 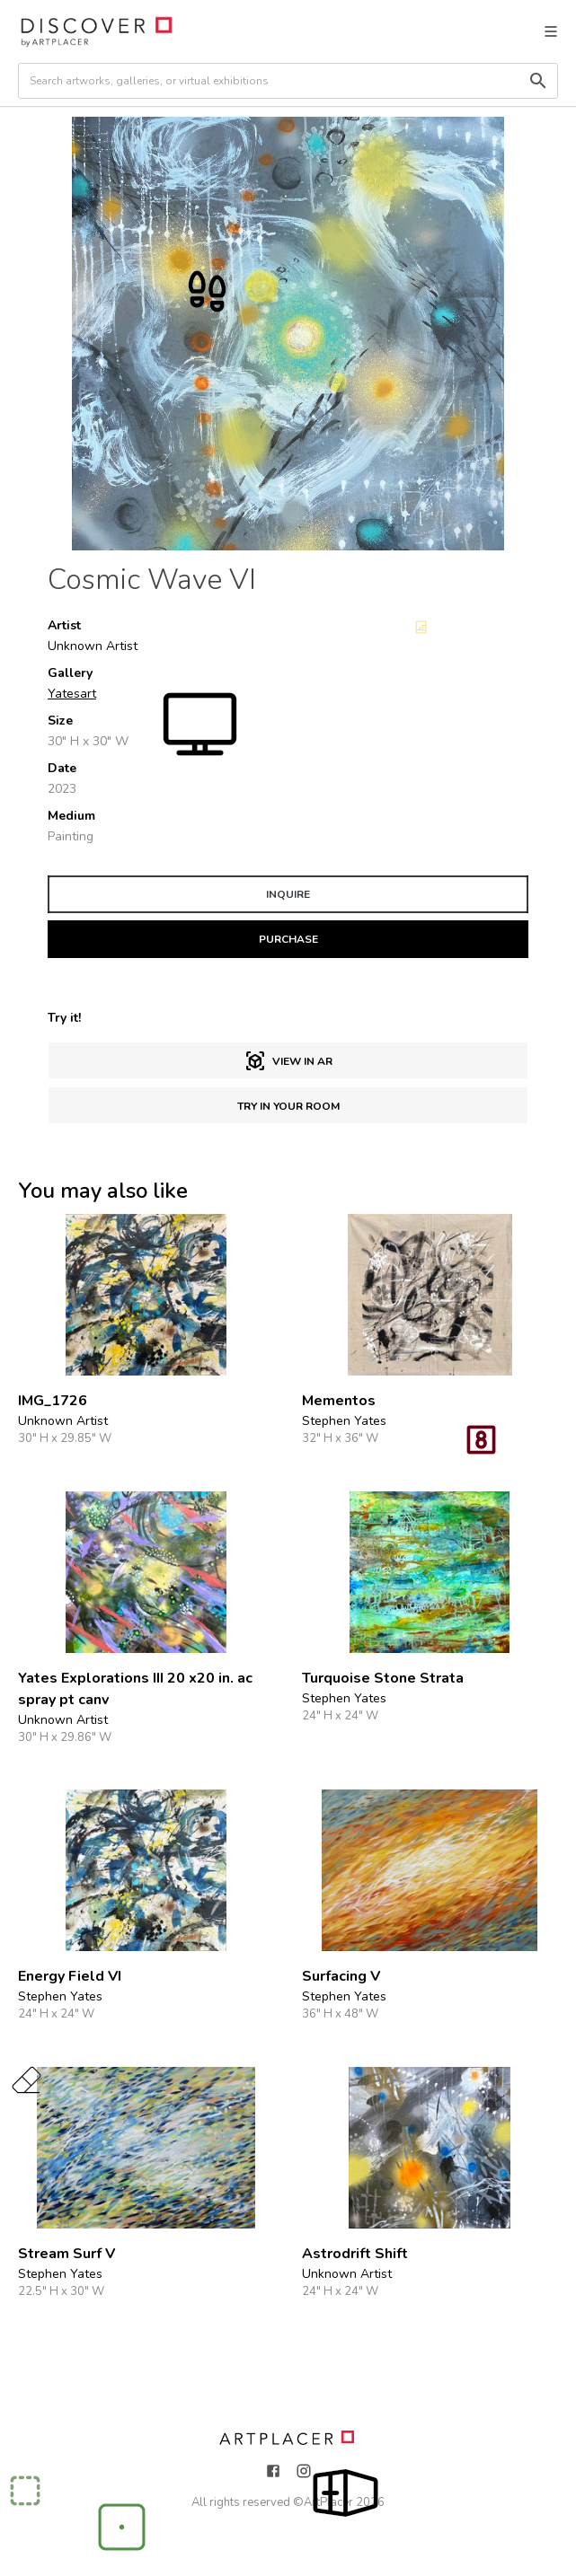 What do you see at coordinates (25, 2491) in the screenshot?
I see `create a selection area` at bounding box center [25, 2491].